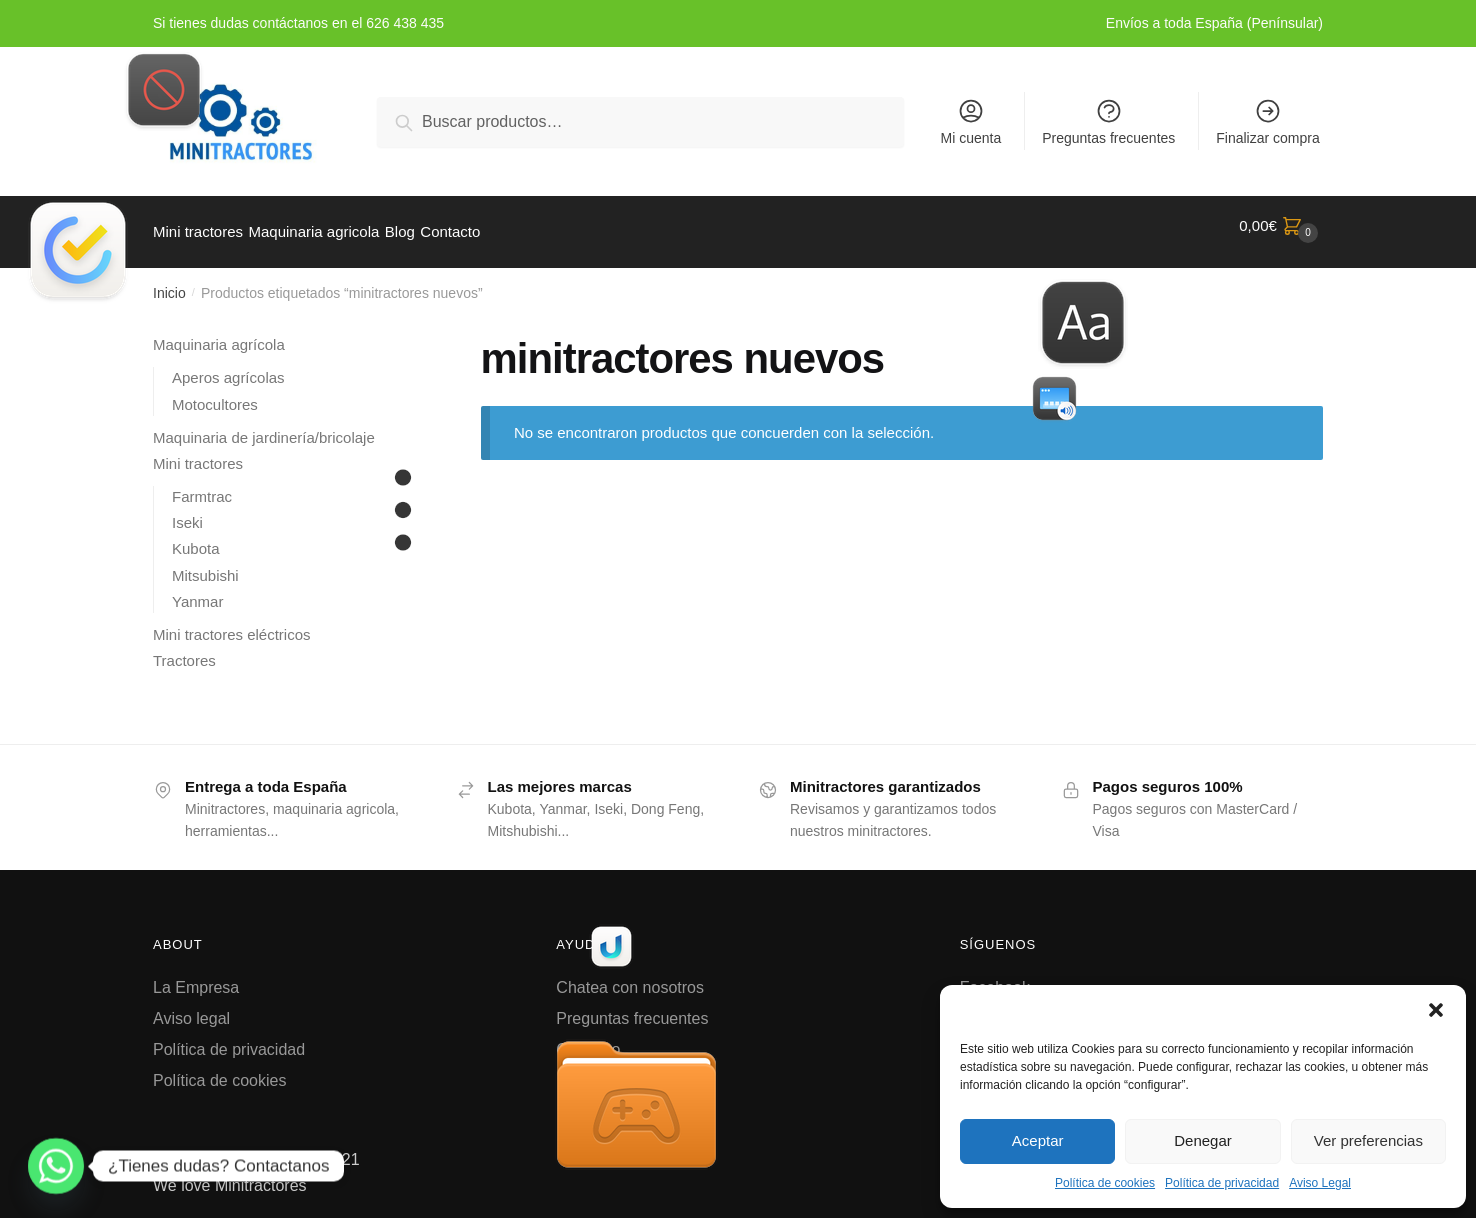 The height and width of the screenshot is (1218, 1476). I want to click on access more options or settings, so click(403, 510).